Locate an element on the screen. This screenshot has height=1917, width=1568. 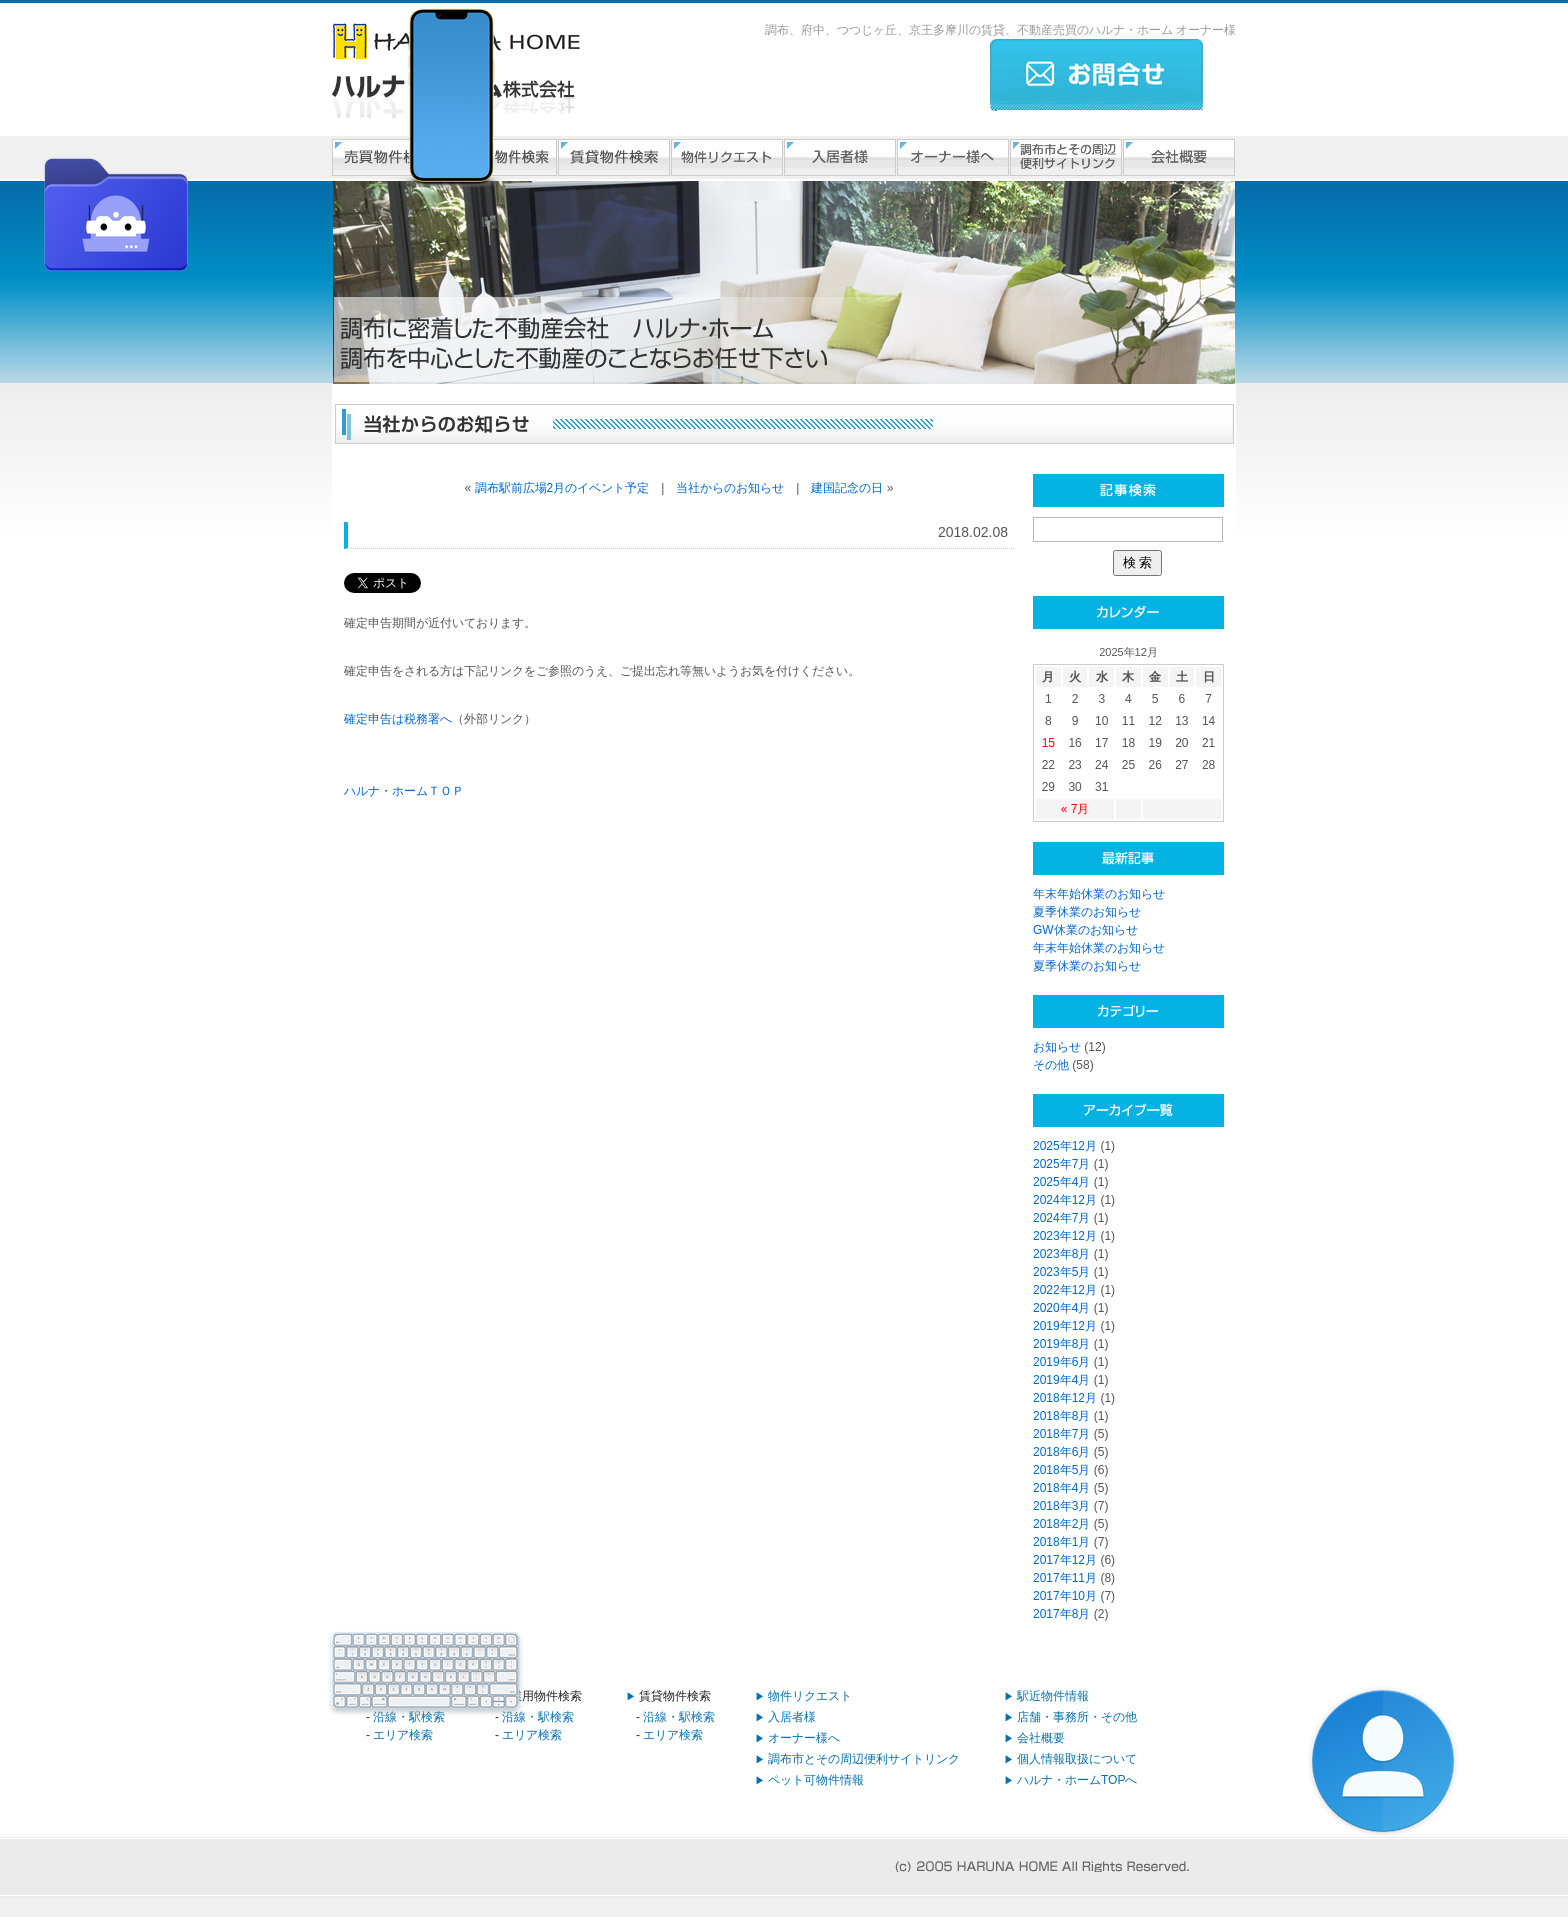
connect to a bluetooth keyboard is located at coordinates (425, 1670).